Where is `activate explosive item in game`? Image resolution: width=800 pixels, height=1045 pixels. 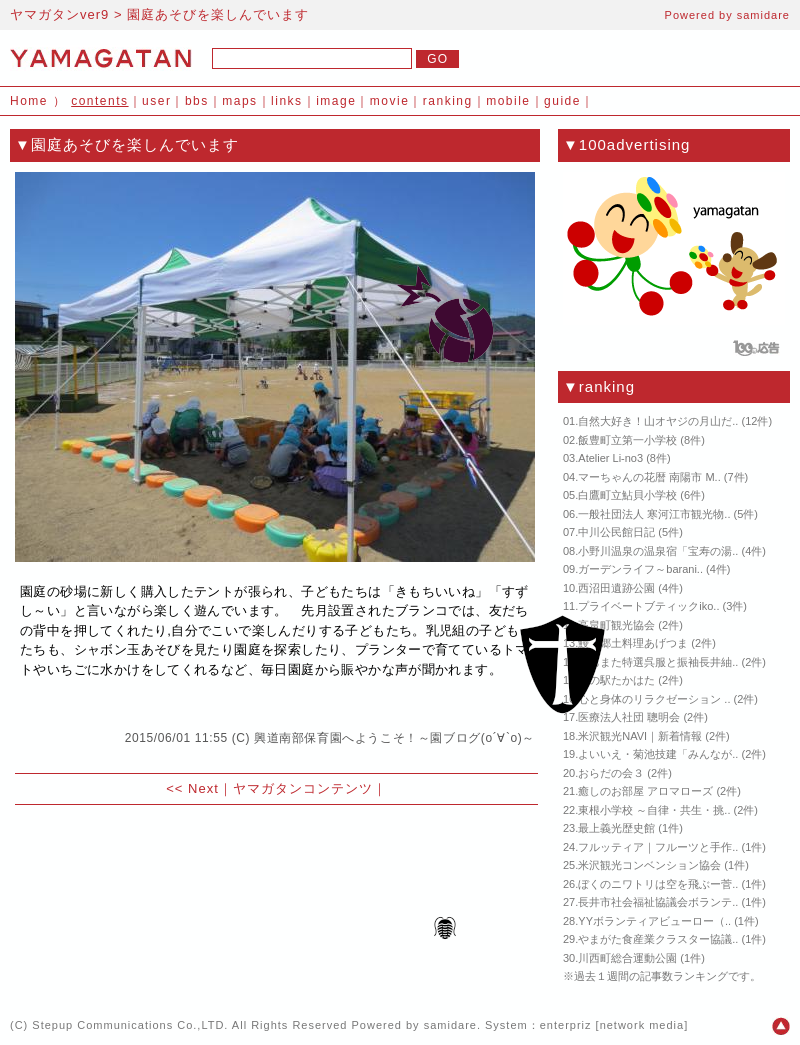 activate explosive item in game is located at coordinates (444, 314).